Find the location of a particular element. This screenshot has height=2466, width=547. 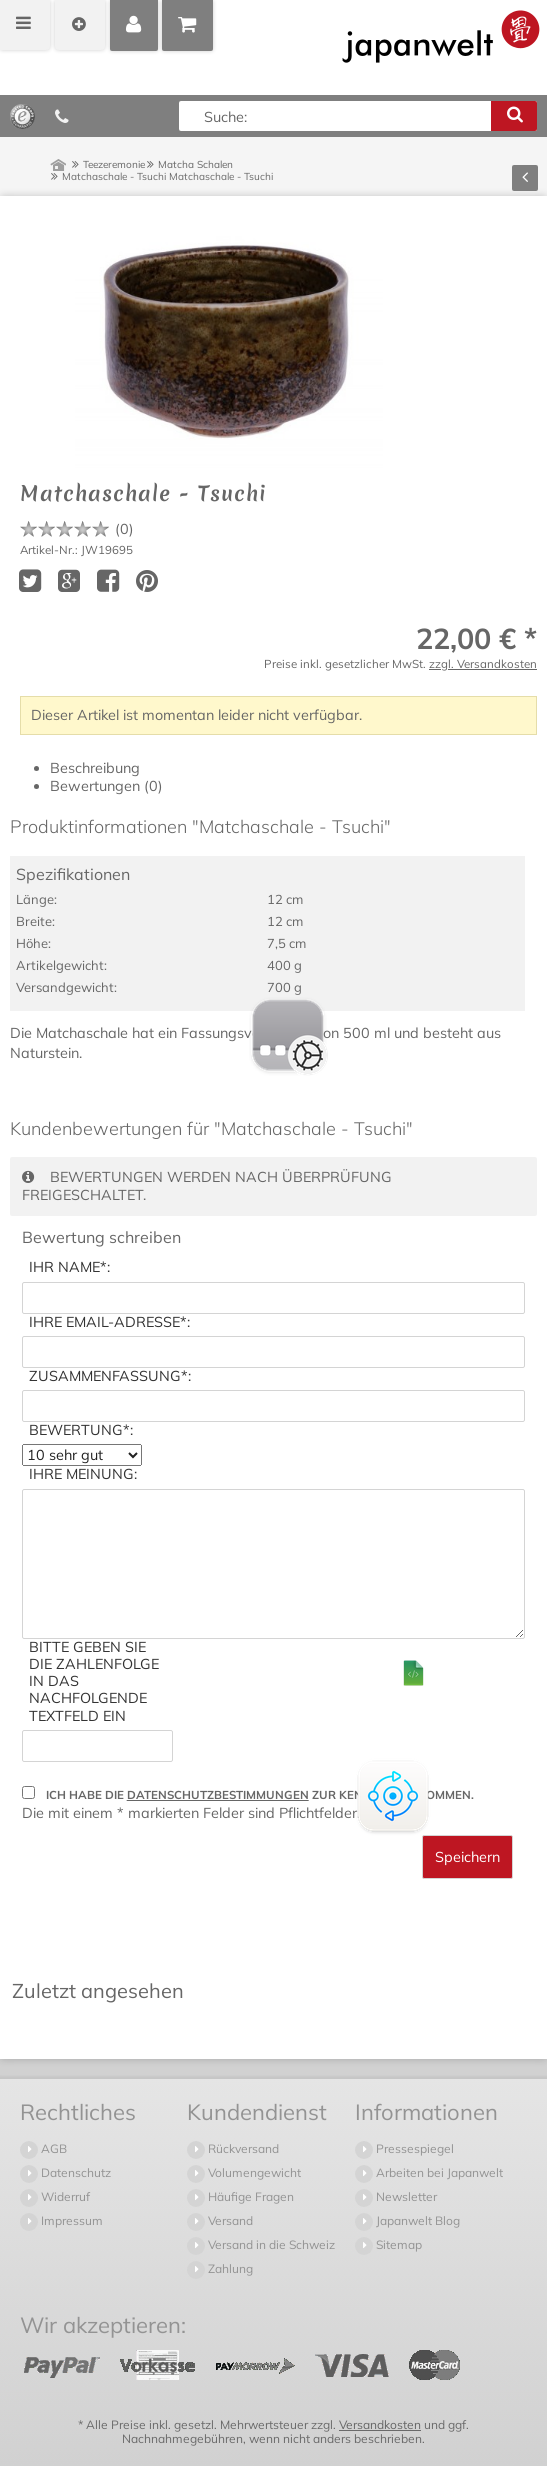

a qt resource file used in nokia/qt development is located at coordinates (413, 1673).